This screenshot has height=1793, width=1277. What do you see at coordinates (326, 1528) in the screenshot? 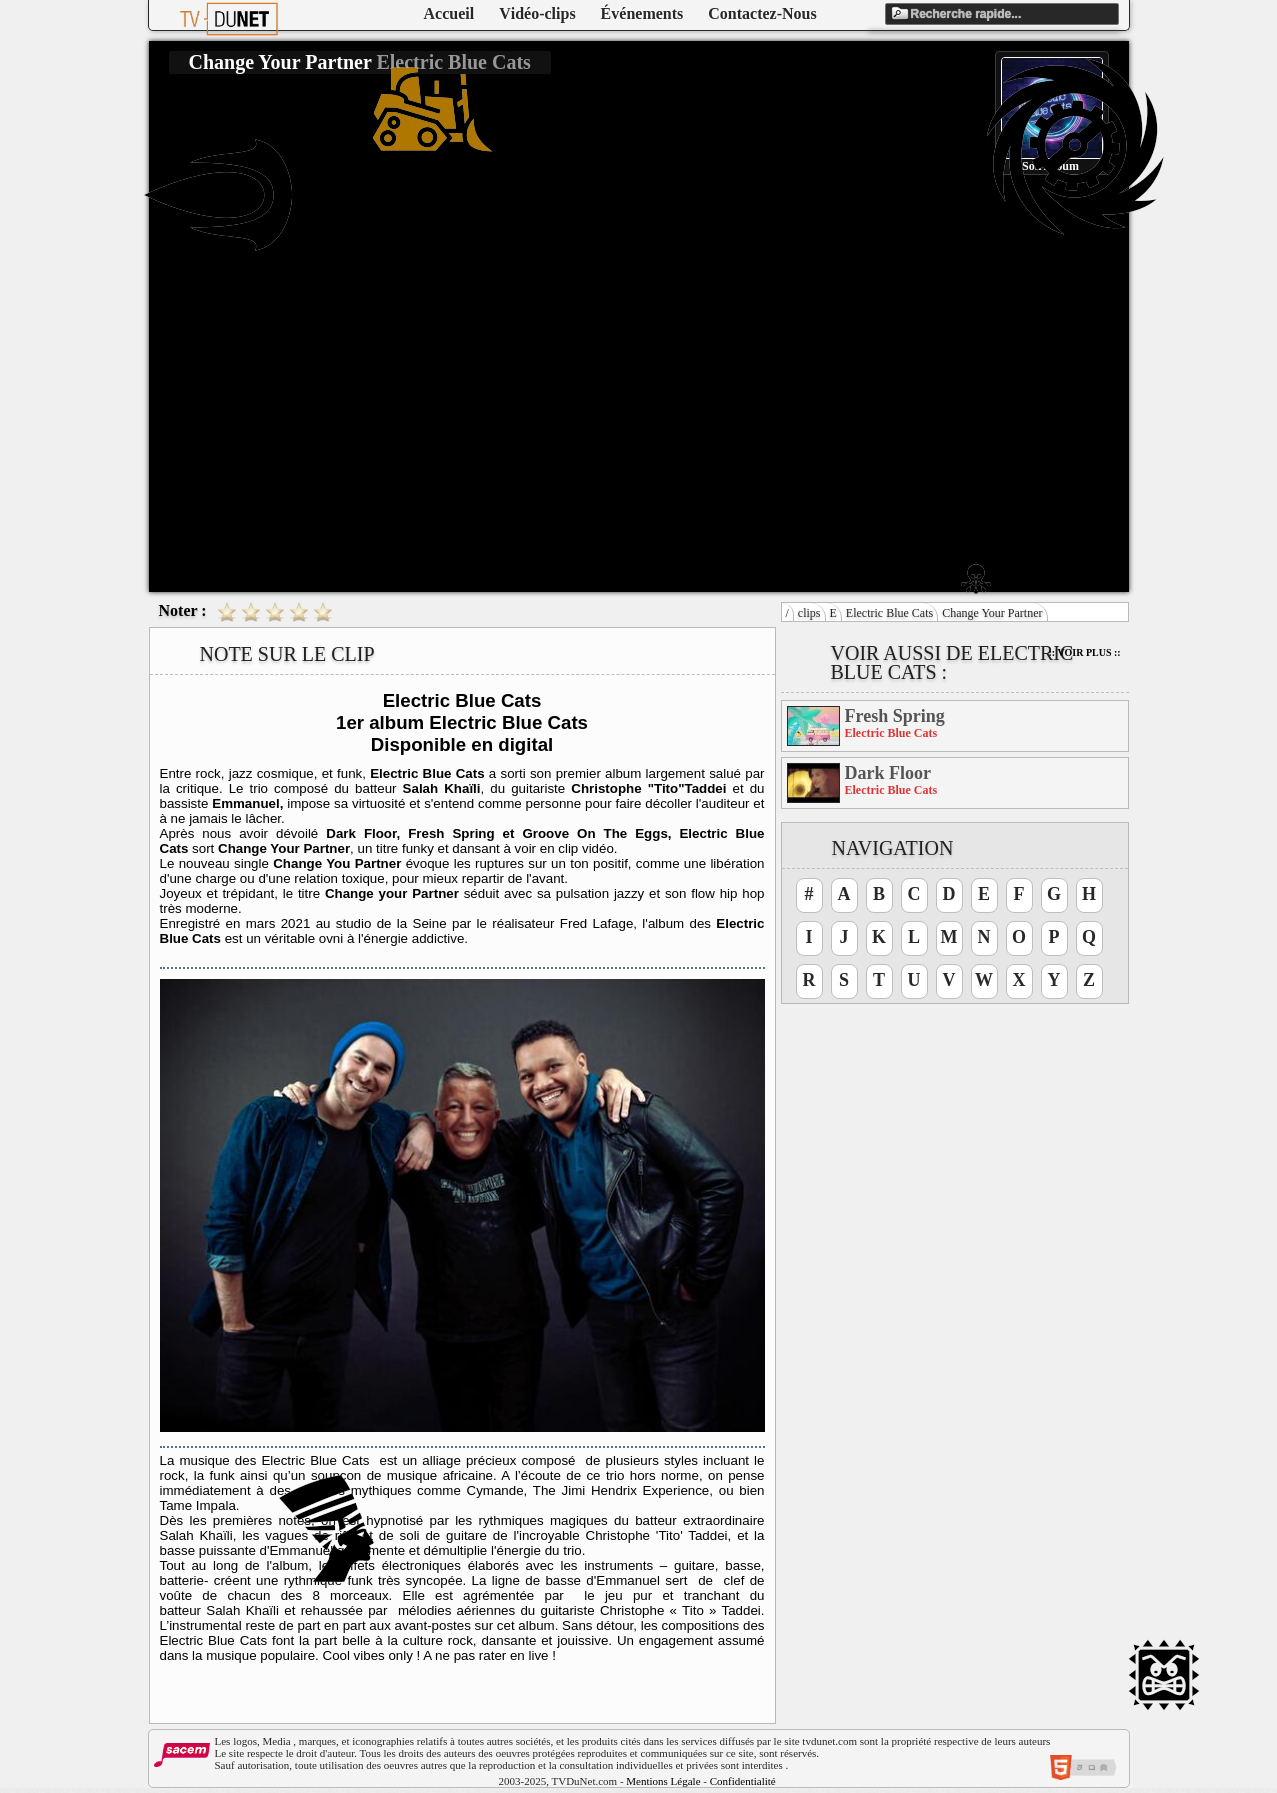
I see `access egyptian or ancient history themed content` at bounding box center [326, 1528].